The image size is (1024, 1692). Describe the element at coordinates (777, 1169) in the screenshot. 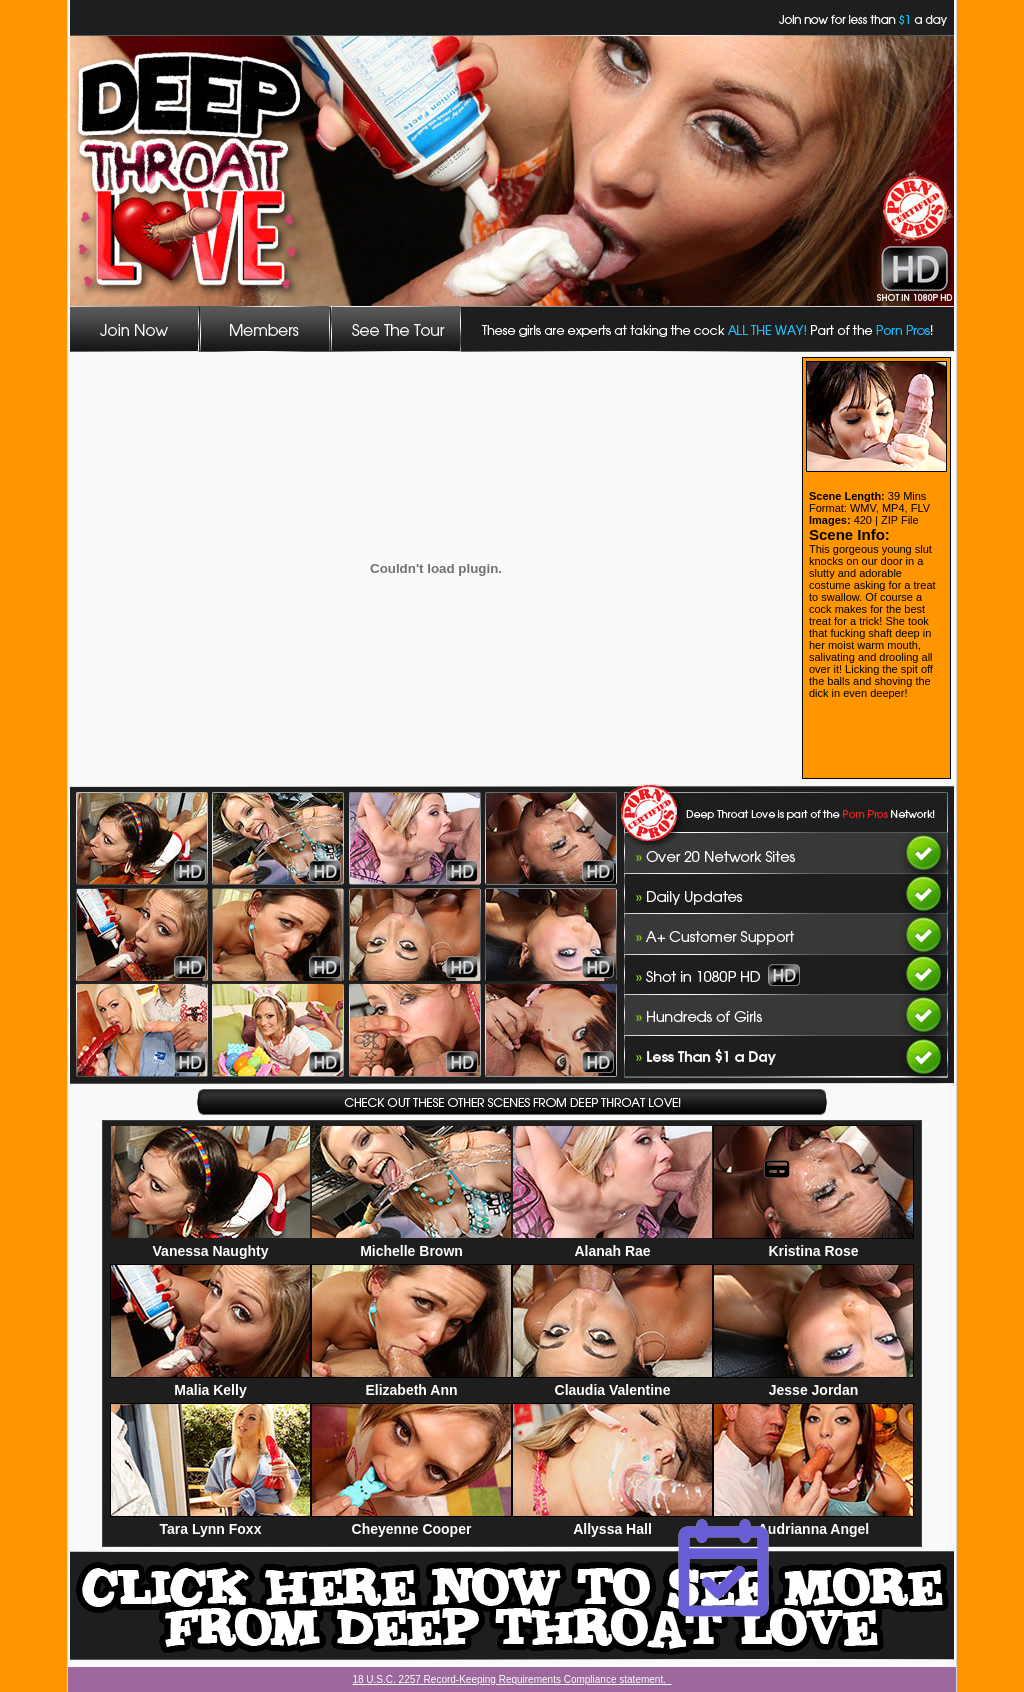

I see `manage payment methods` at that location.